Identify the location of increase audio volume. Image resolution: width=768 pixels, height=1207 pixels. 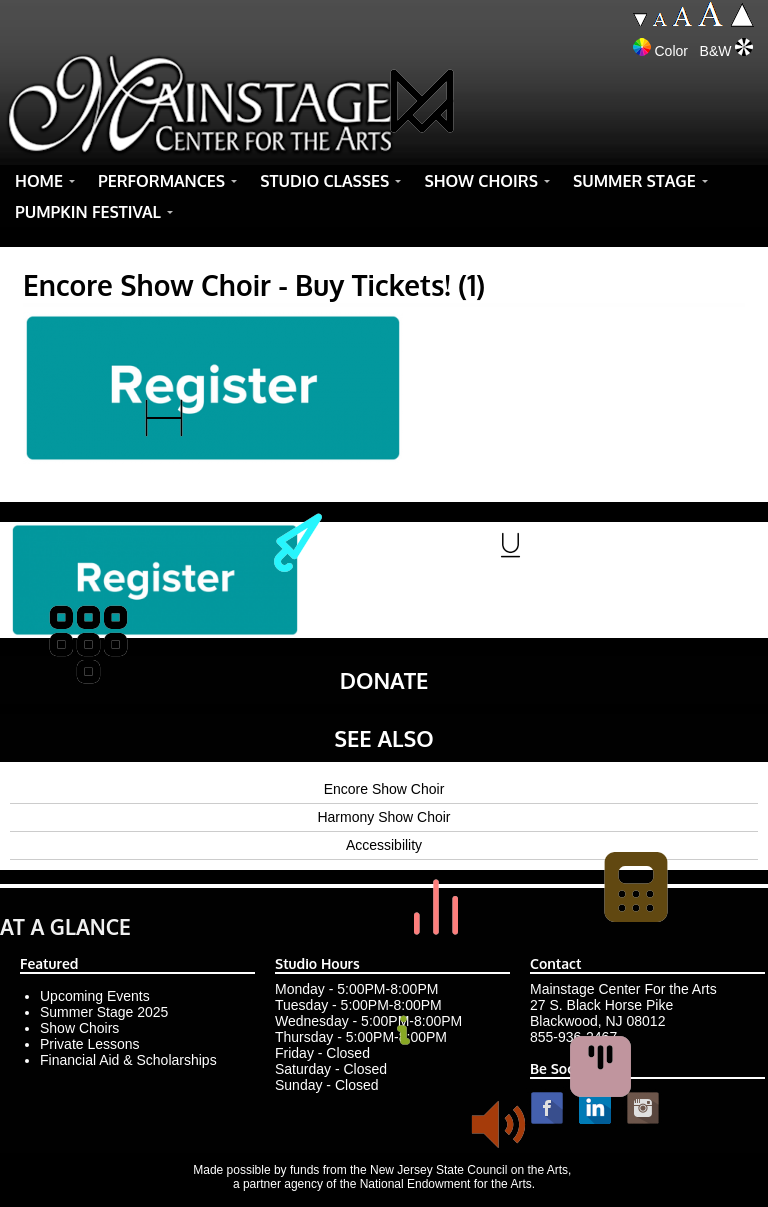
(498, 1124).